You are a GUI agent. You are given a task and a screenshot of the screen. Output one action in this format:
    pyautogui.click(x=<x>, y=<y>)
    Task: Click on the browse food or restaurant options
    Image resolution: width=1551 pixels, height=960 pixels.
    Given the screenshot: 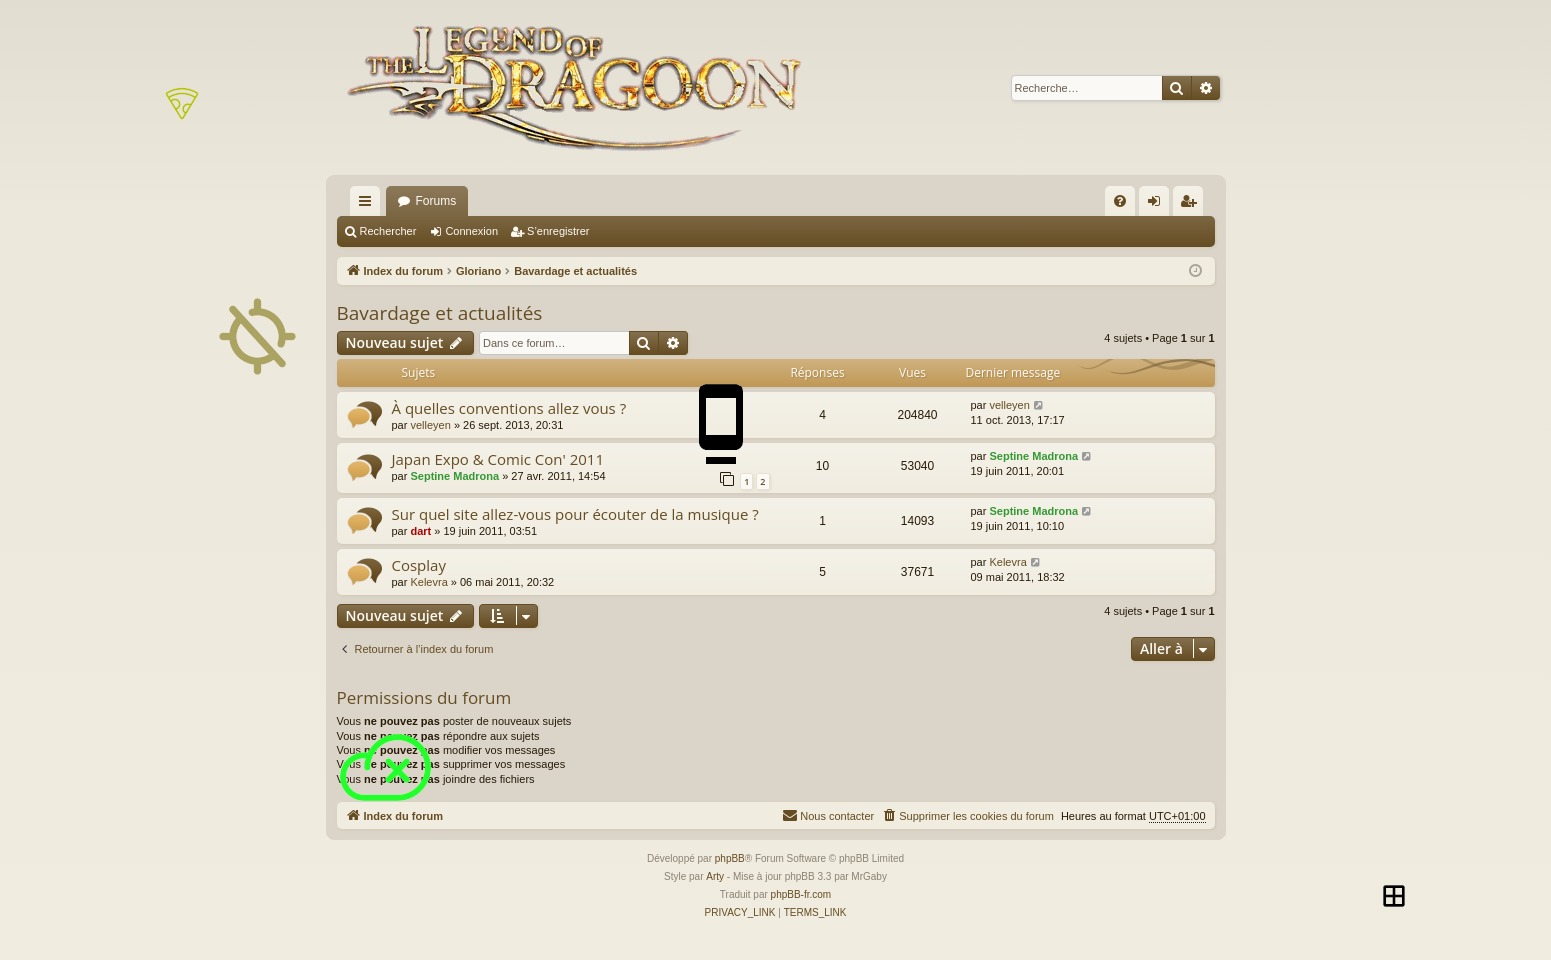 What is the action you would take?
    pyautogui.click(x=182, y=103)
    